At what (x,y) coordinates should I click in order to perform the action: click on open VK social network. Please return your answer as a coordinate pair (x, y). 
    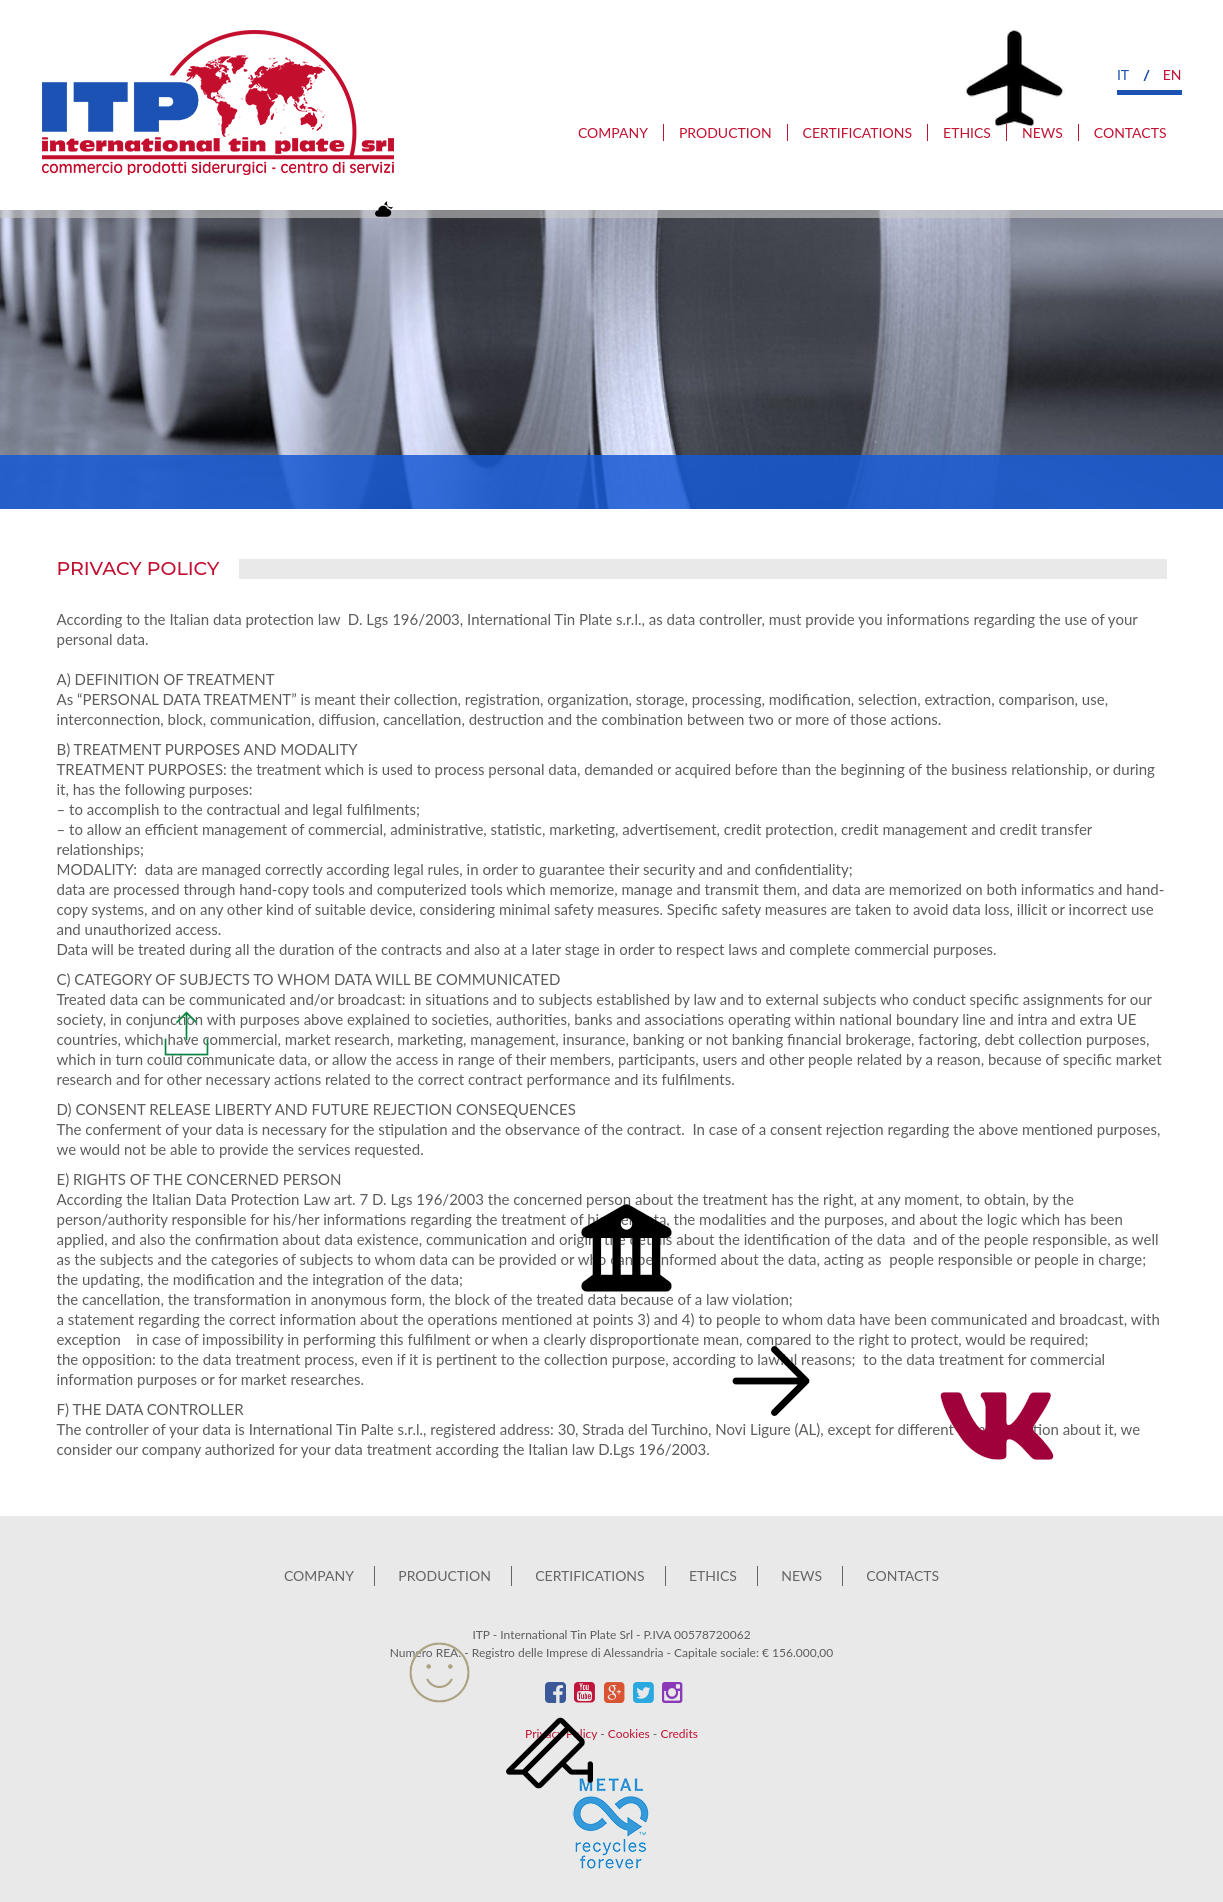
    Looking at the image, I should click on (997, 1426).